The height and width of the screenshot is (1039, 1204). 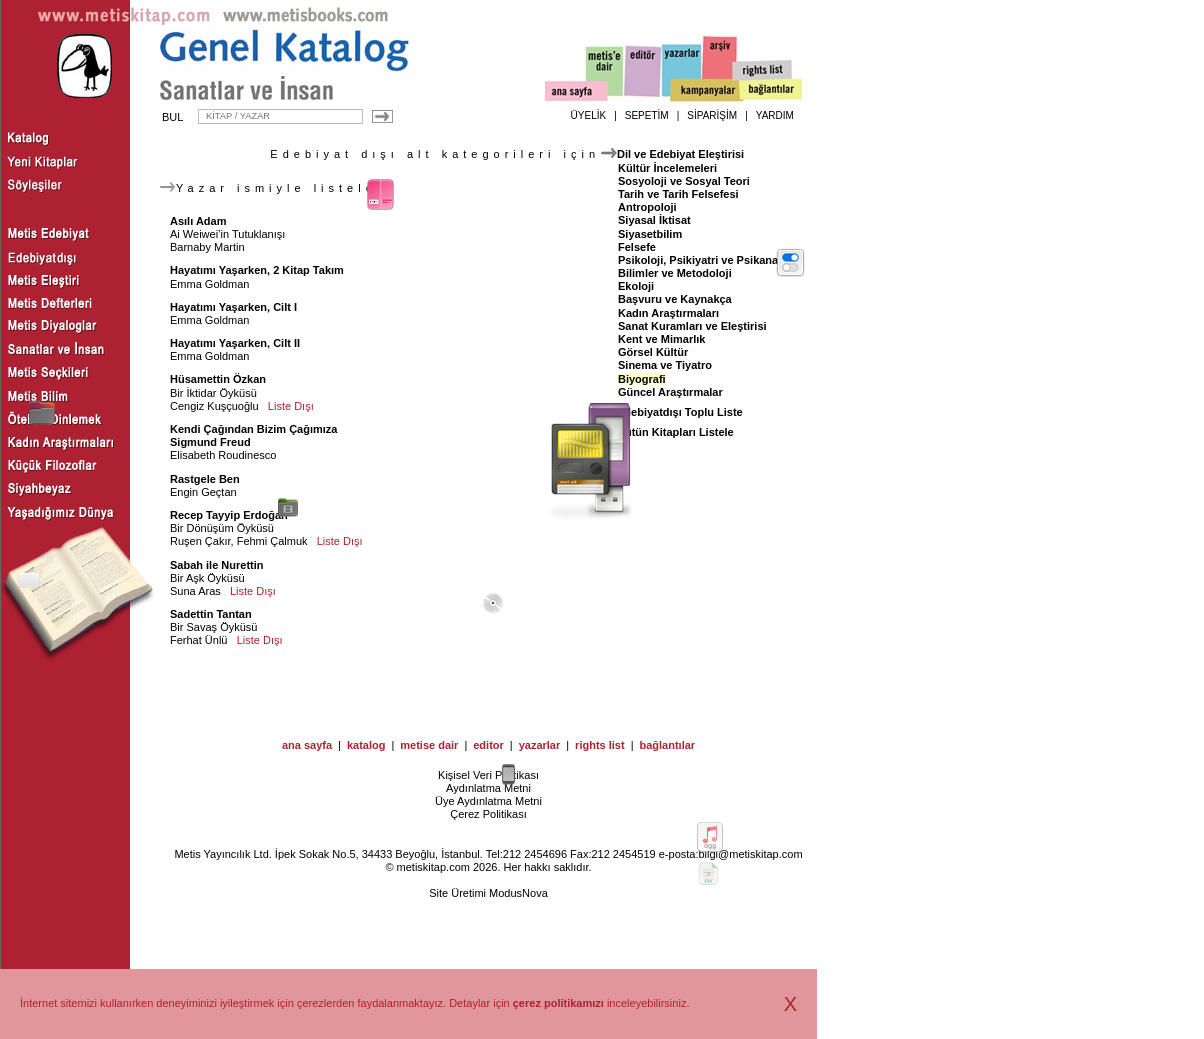 I want to click on an ogg vorbis audio file, so click(x=710, y=837).